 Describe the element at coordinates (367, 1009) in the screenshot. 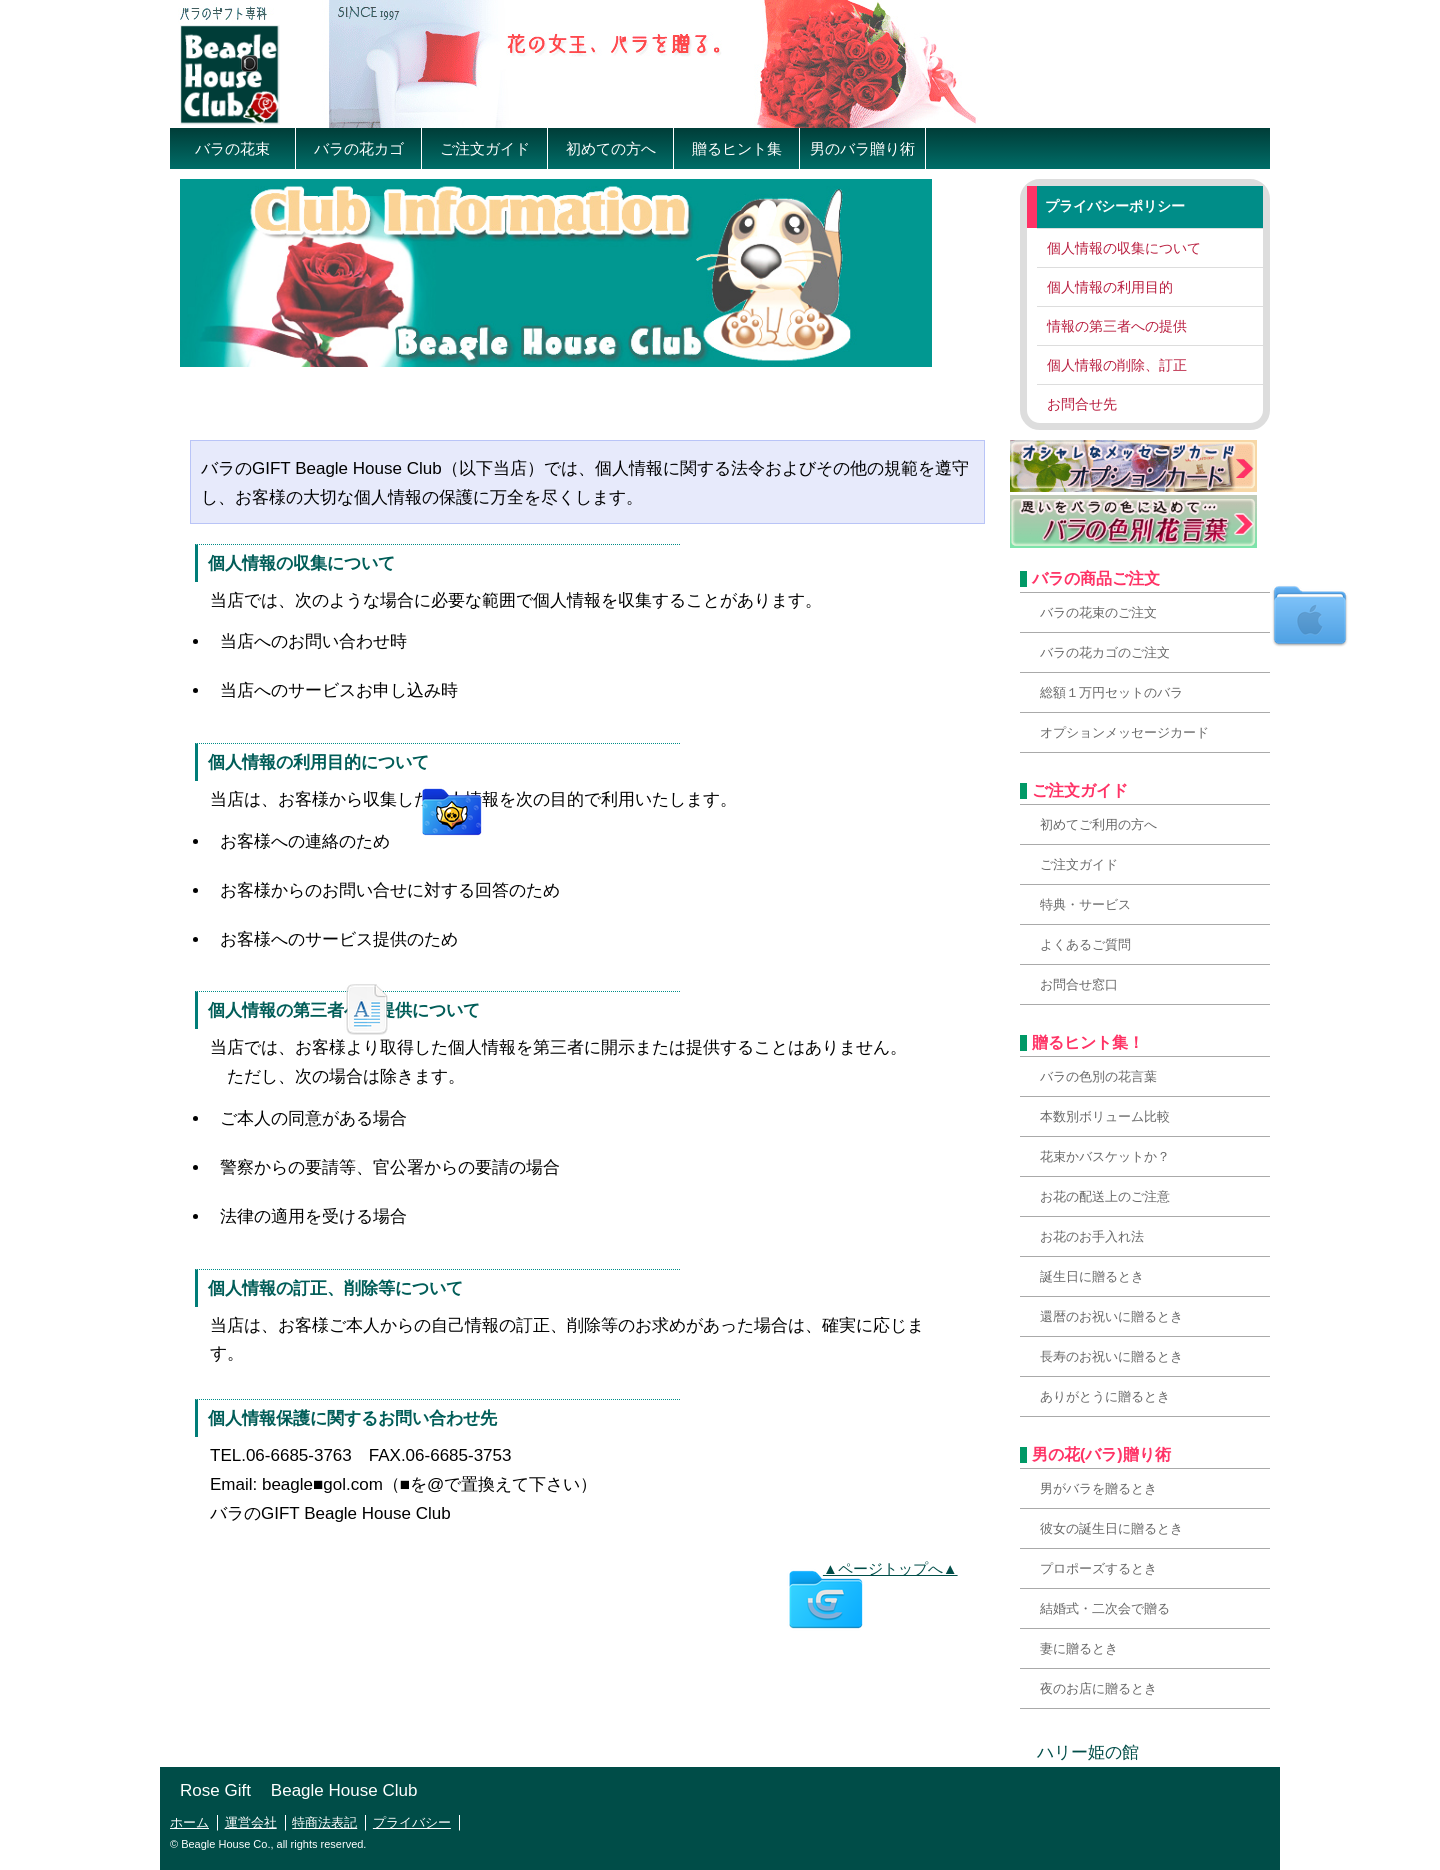

I see `open a text document file` at that location.